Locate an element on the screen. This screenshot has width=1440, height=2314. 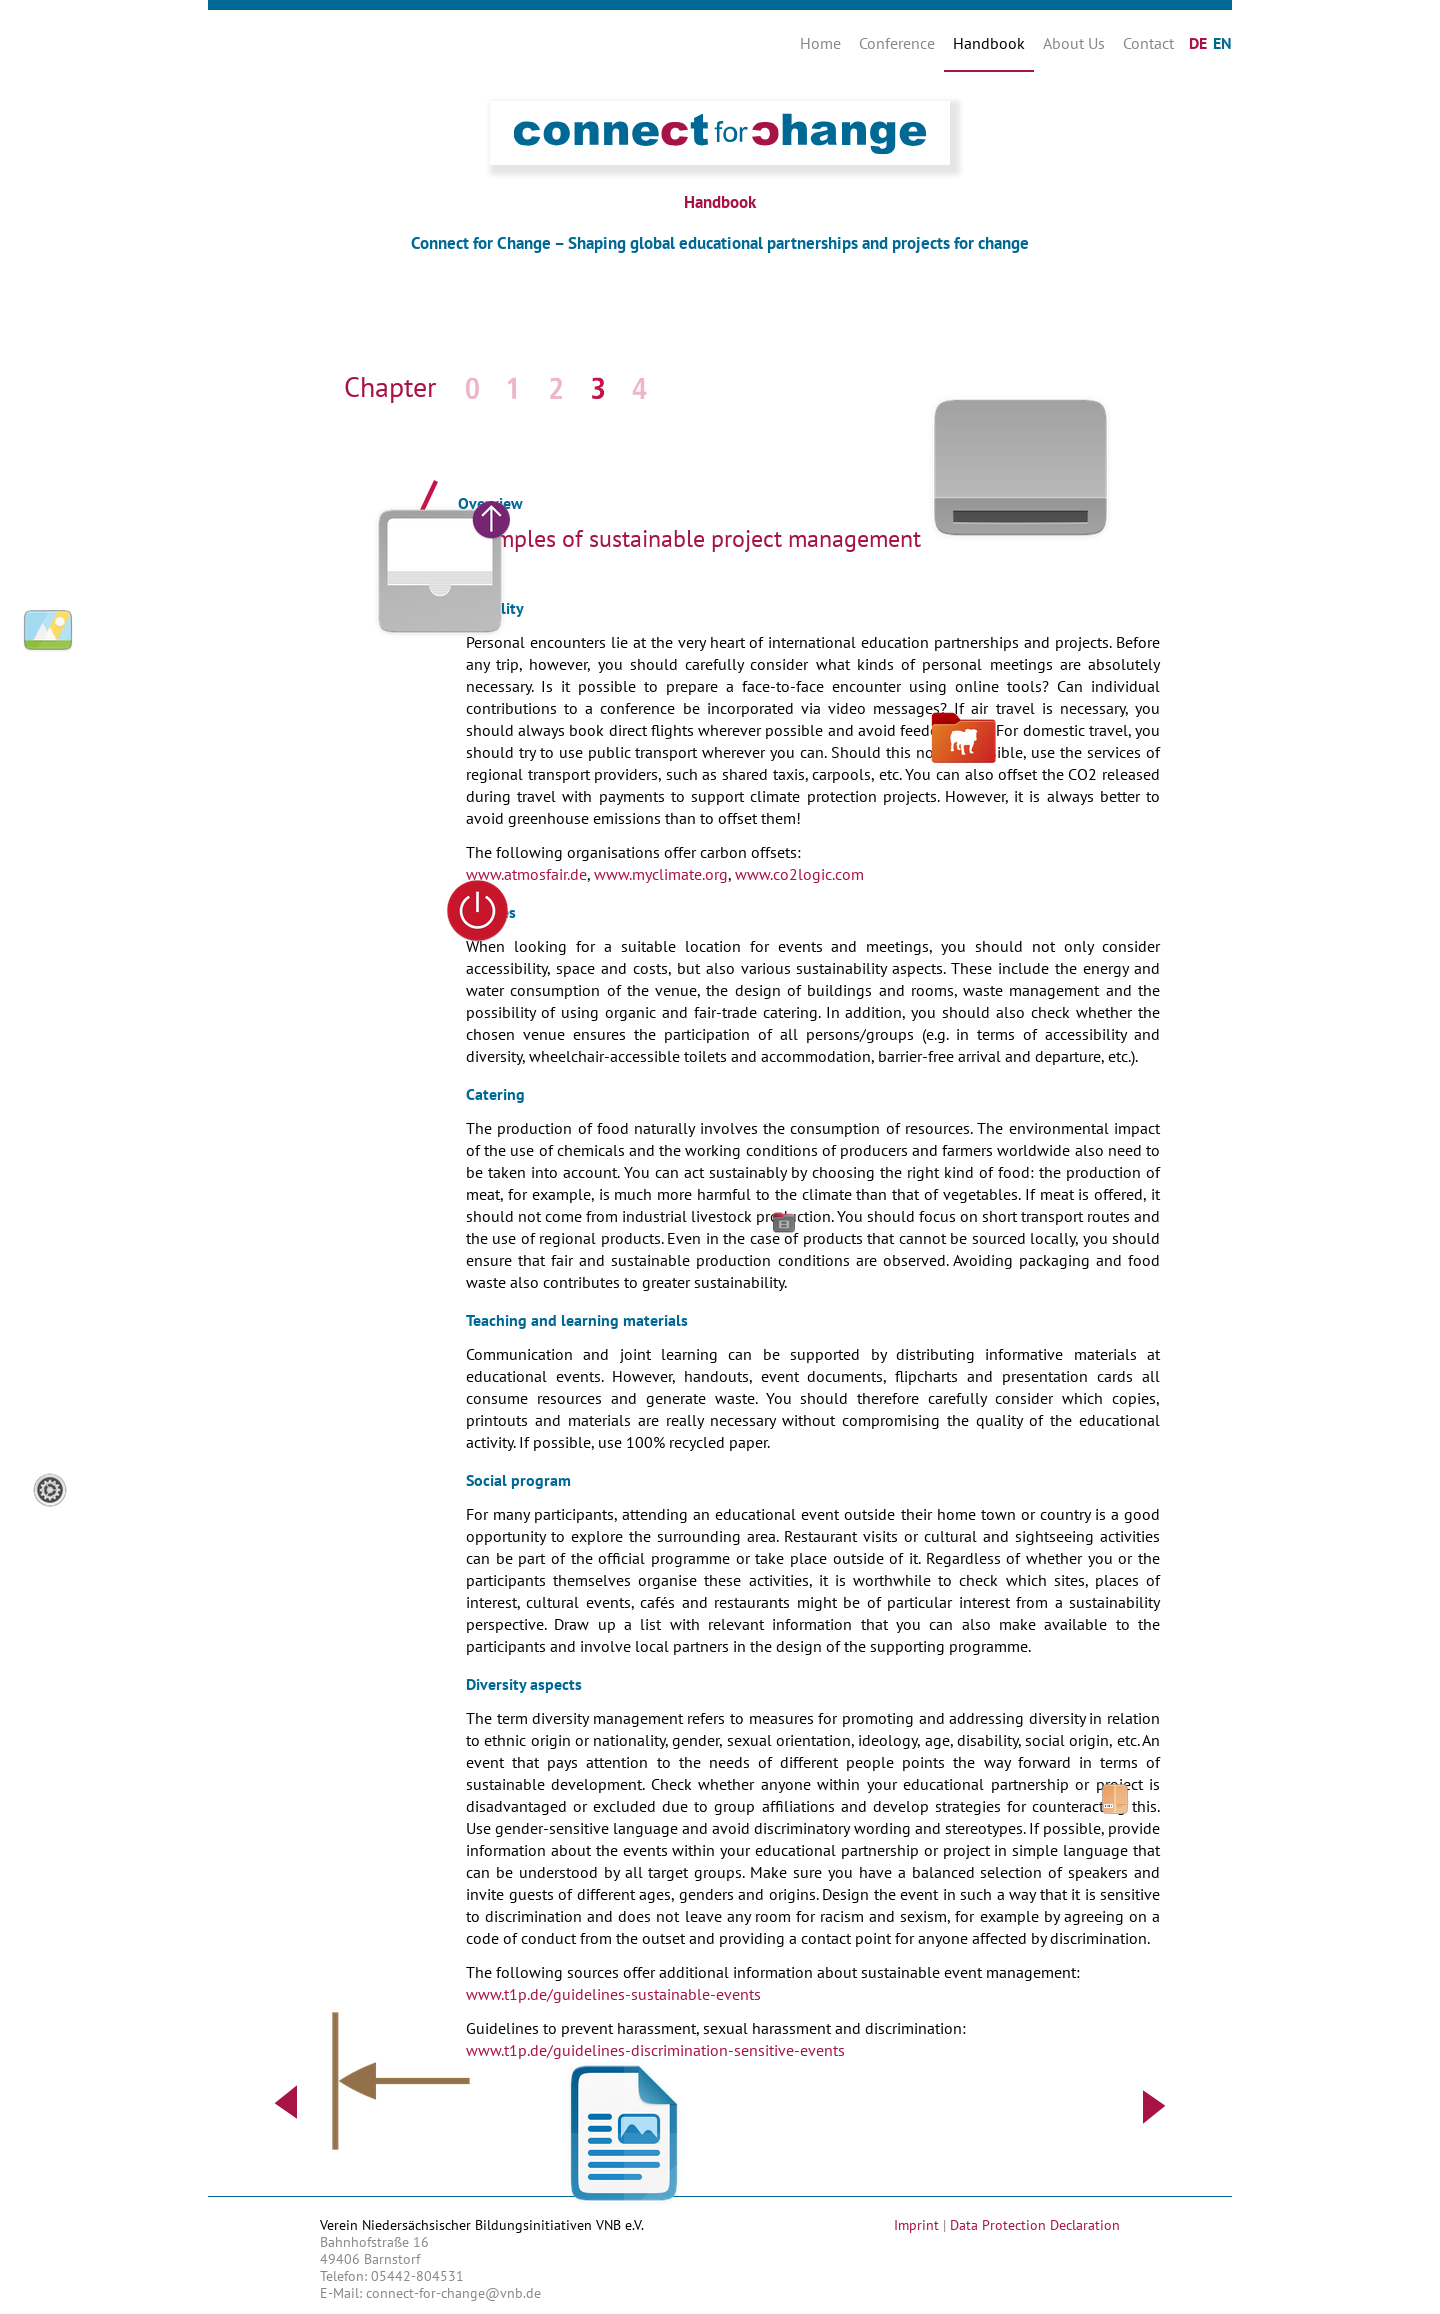
access removable storage device is located at coordinates (1020, 467).